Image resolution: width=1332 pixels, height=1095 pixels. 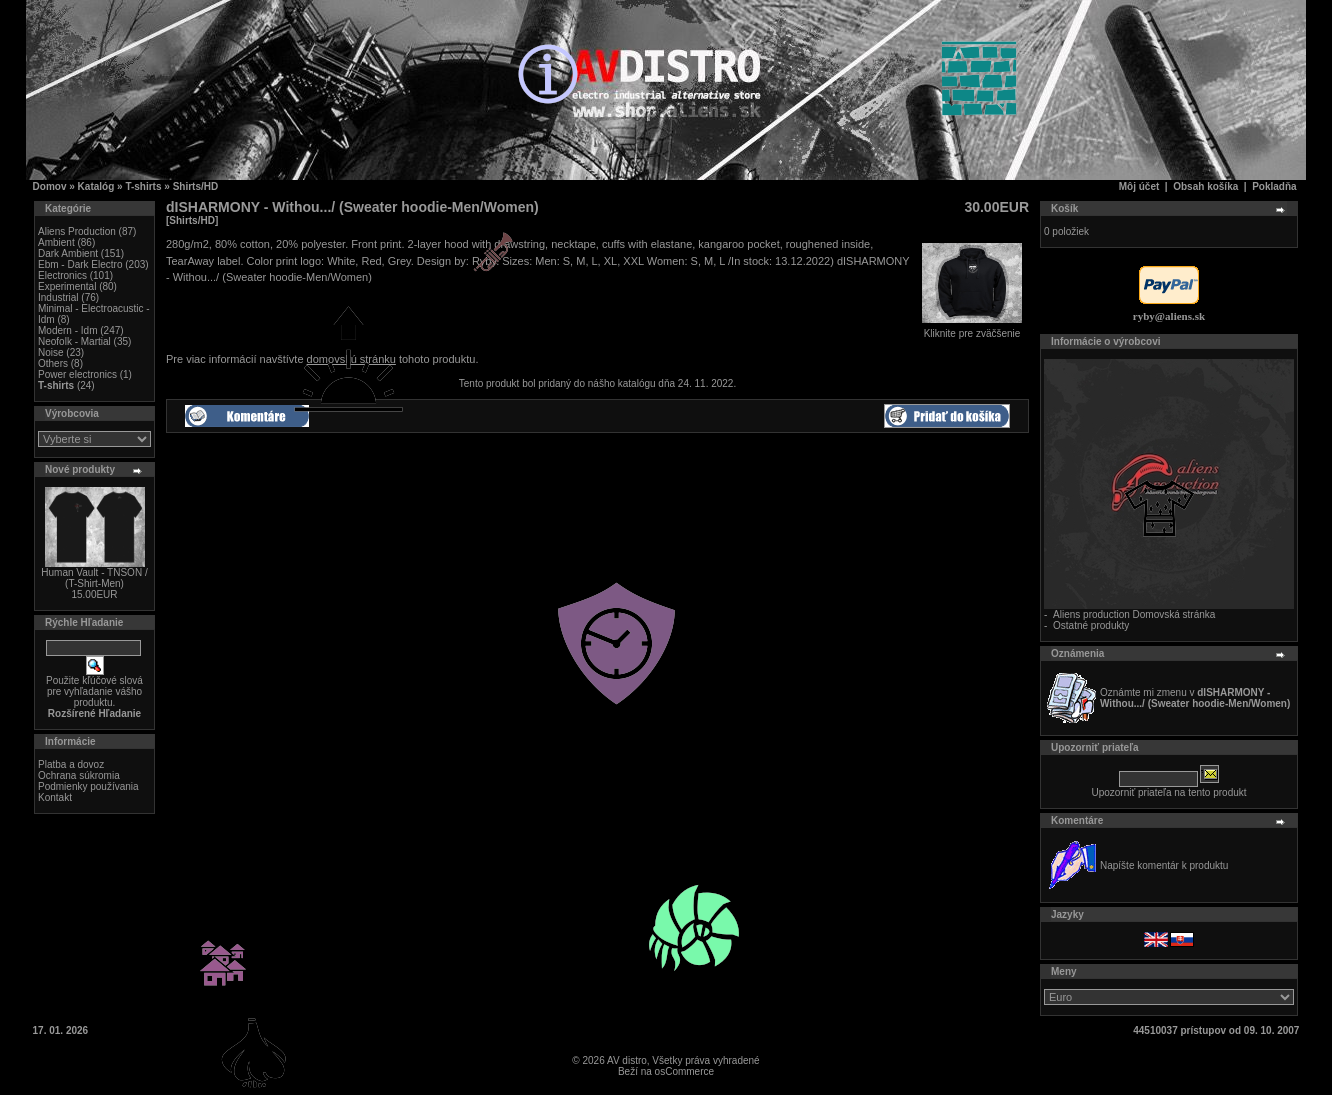 What do you see at coordinates (694, 928) in the screenshot?
I see `nautilus shell icon for marine or ocean-themed content` at bounding box center [694, 928].